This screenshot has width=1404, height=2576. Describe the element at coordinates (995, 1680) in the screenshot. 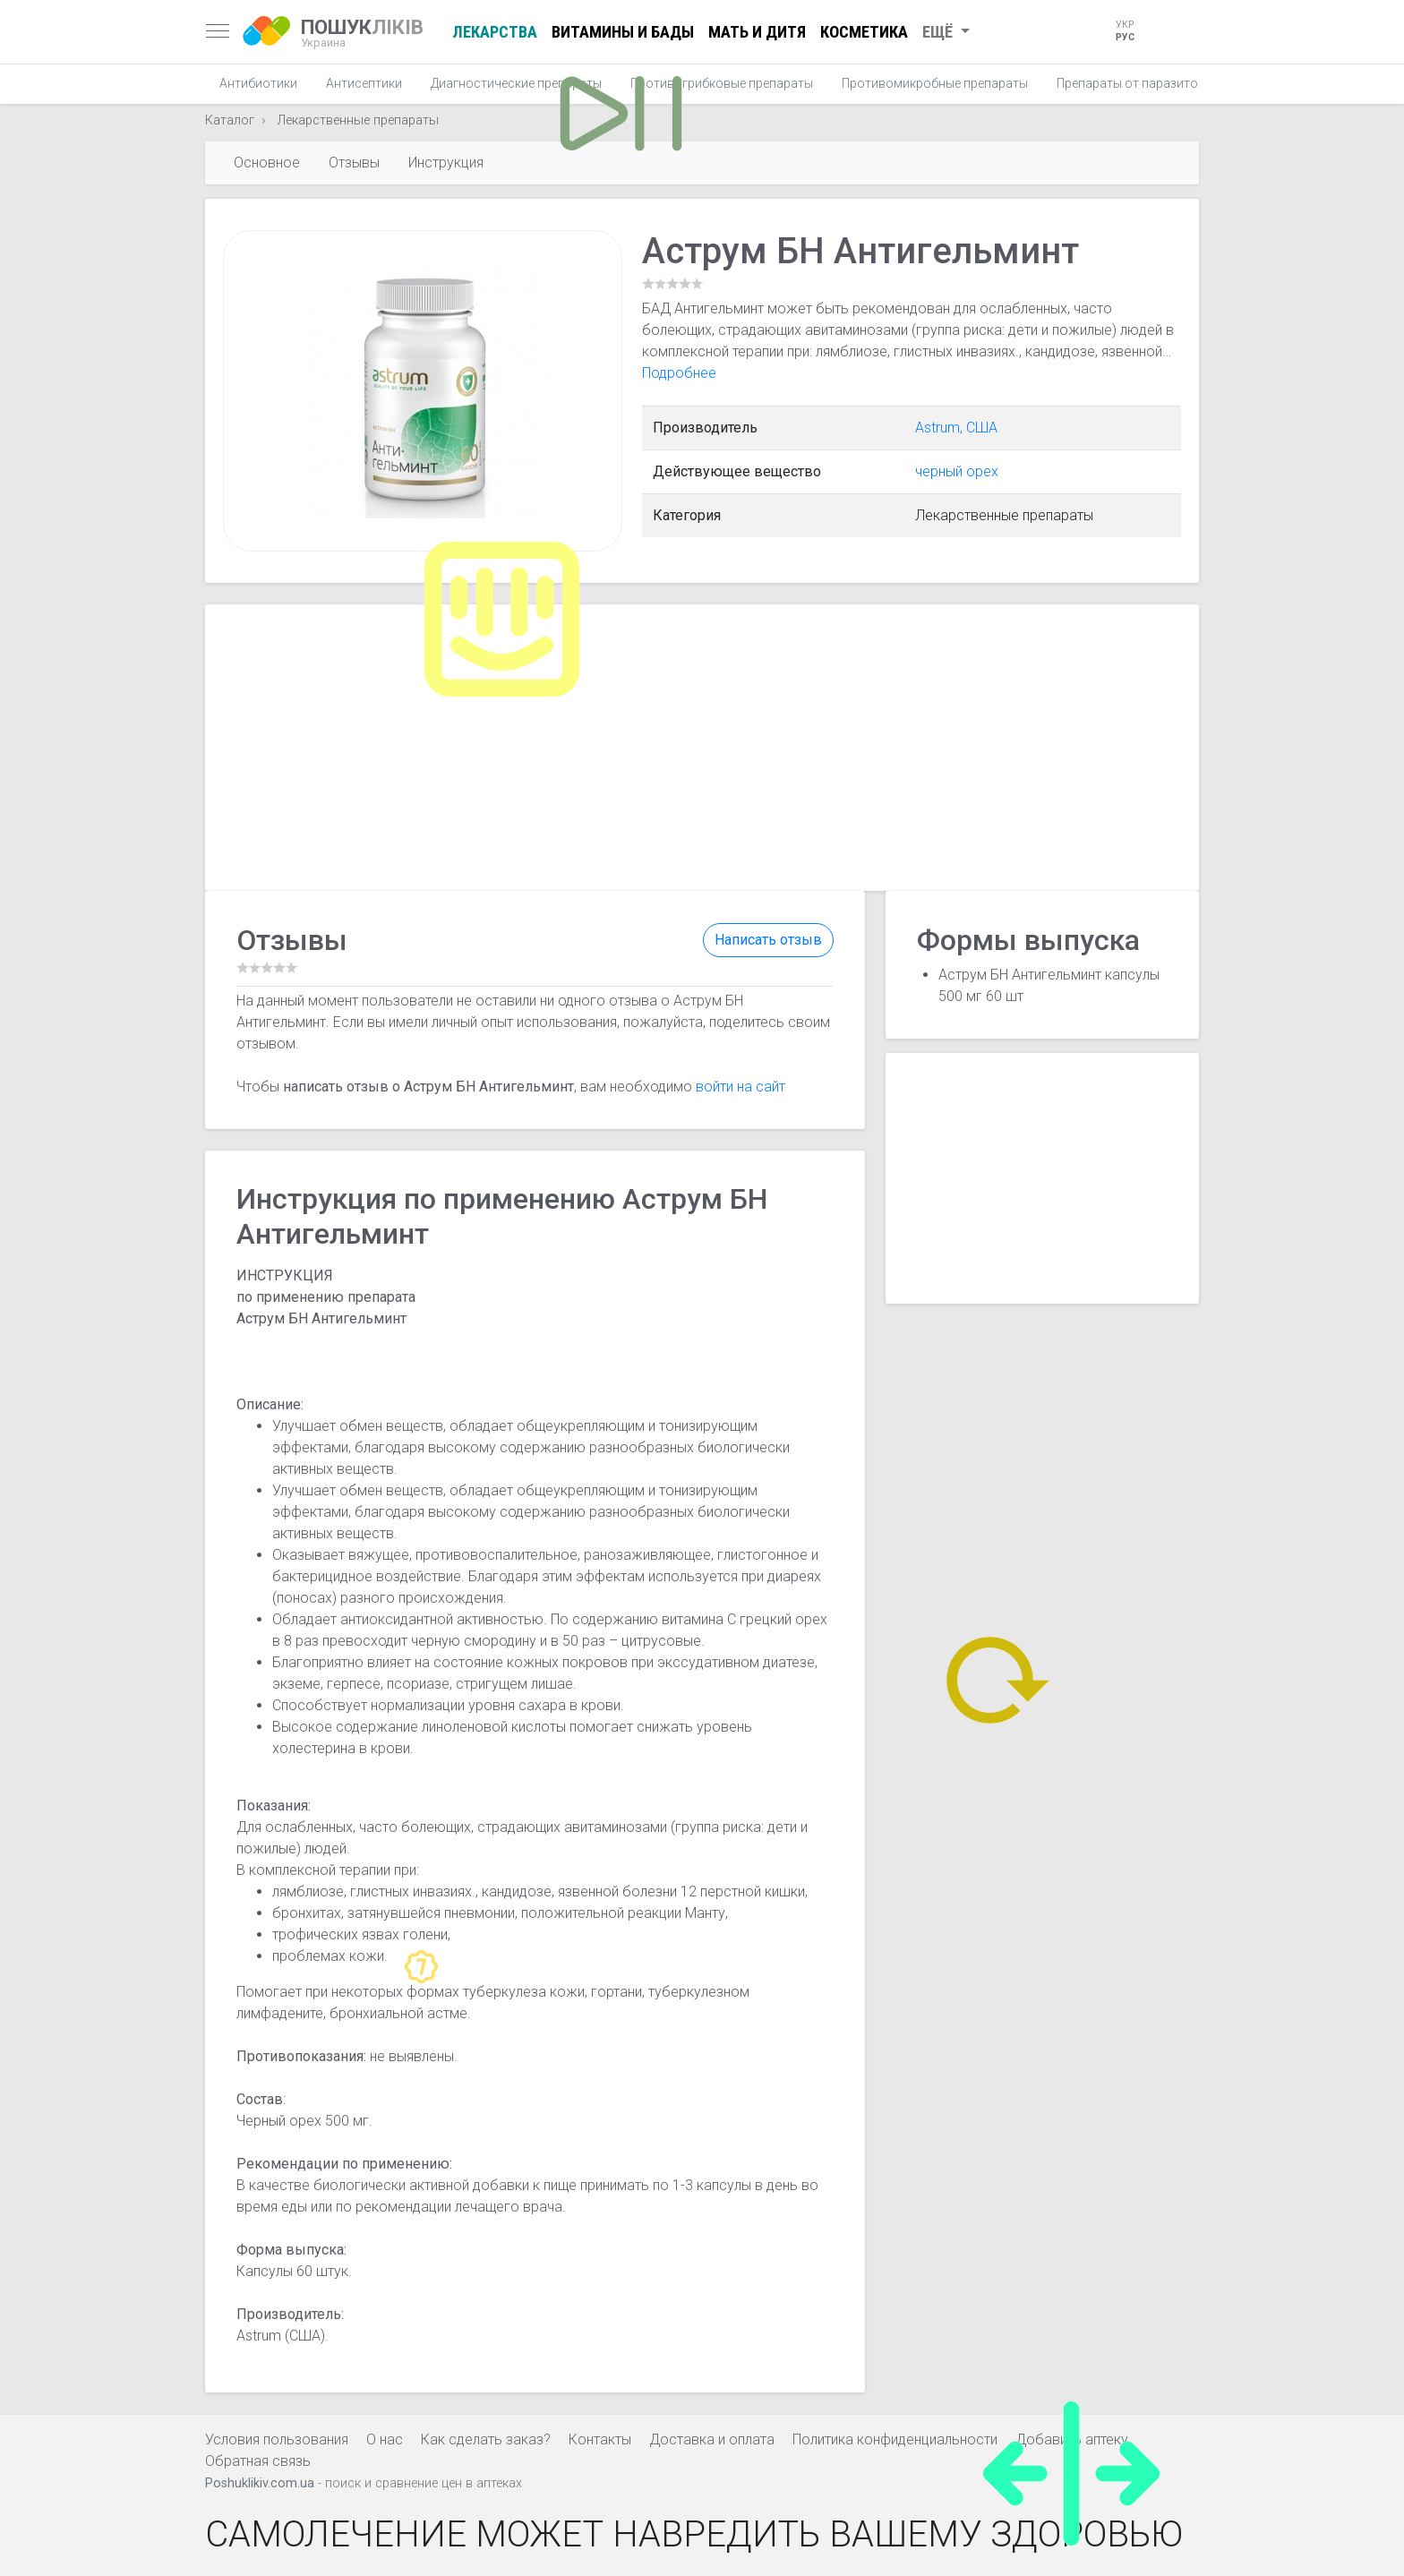

I see `refresh the current page or content` at that location.